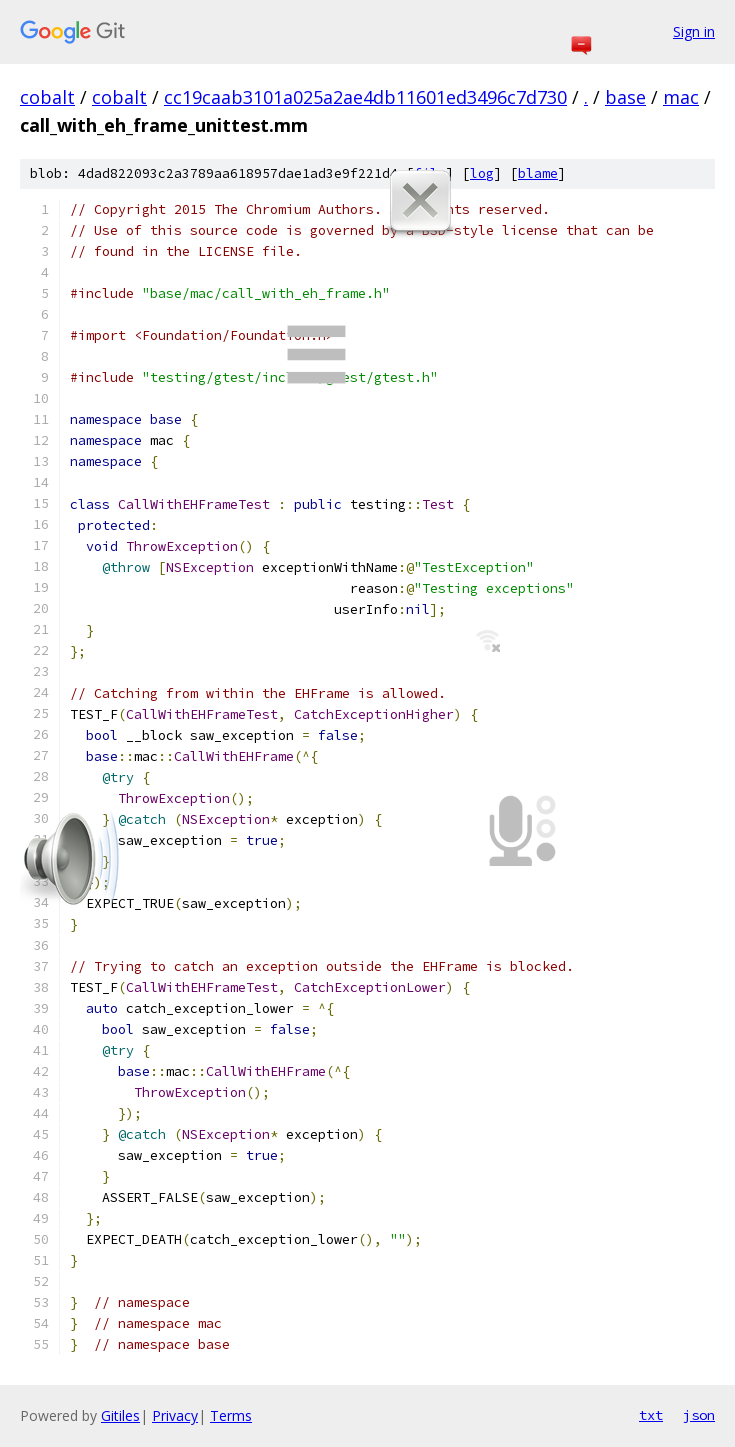 The height and width of the screenshot is (1447, 735). What do you see at coordinates (70, 859) in the screenshot?
I see `volume is set to high` at bounding box center [70, 859].